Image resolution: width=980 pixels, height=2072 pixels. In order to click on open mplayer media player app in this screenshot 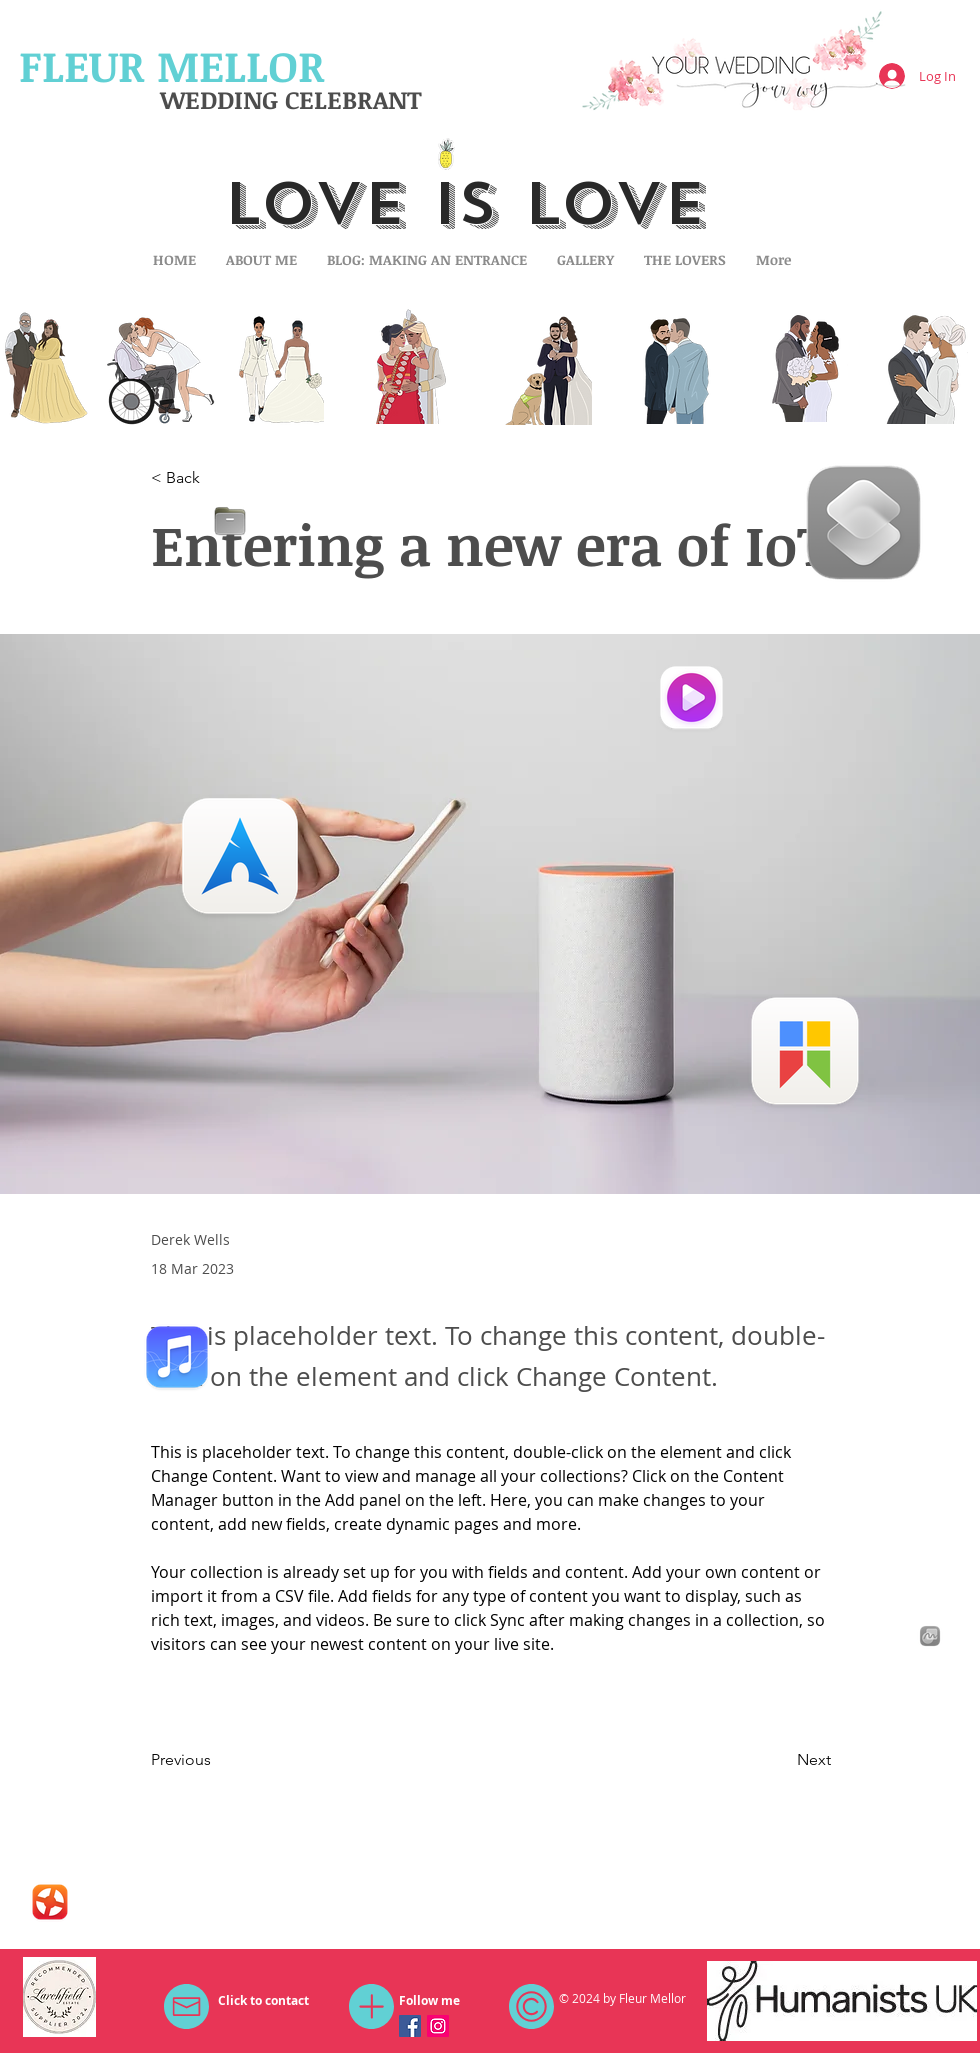, I will do `click(691, 697)`.